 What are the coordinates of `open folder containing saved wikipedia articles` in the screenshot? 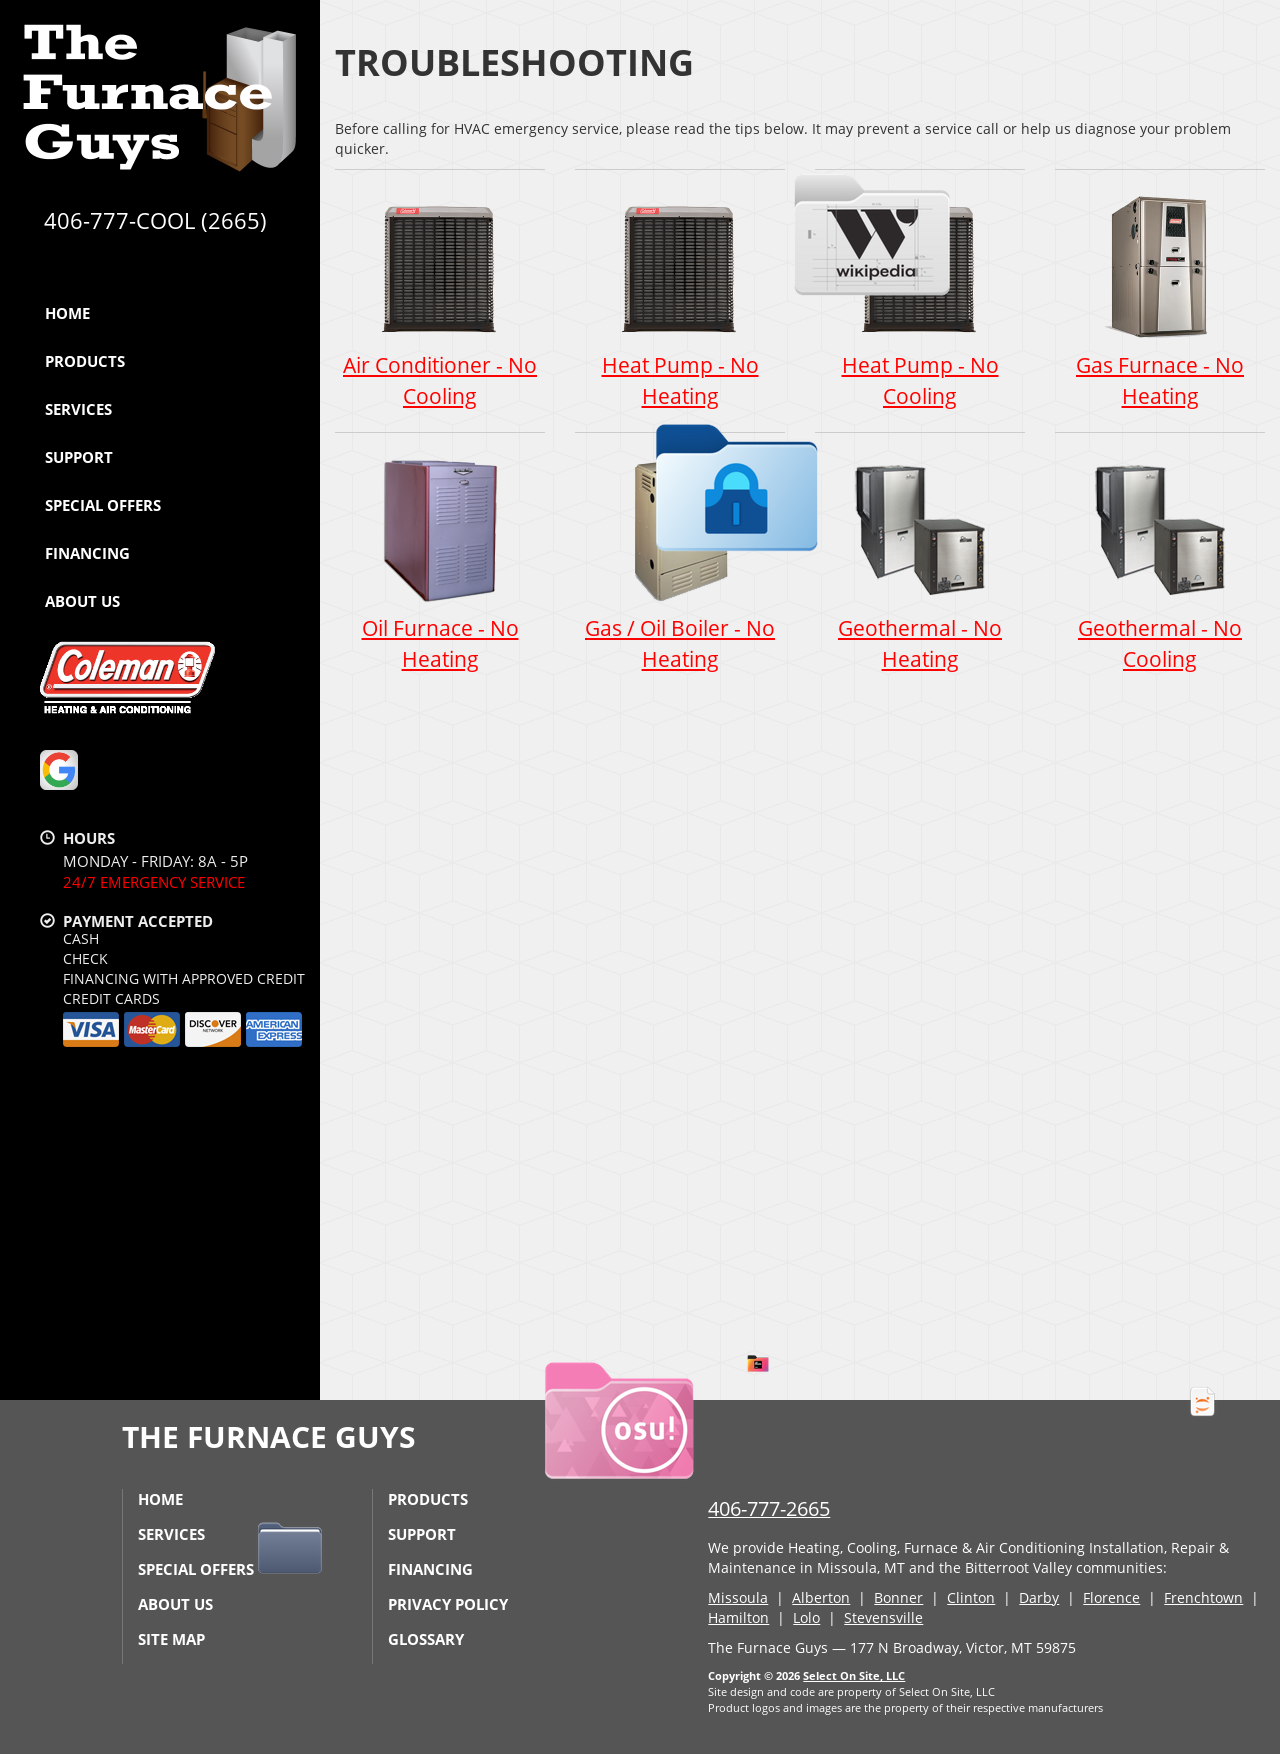 It's located at (871, 238).